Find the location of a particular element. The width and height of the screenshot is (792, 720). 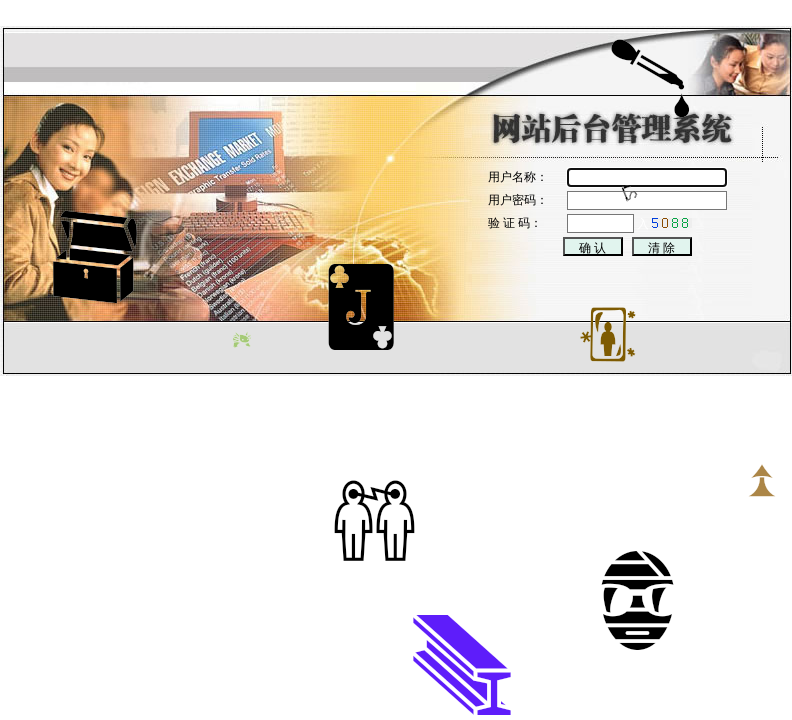

view growth metrics or progress is located at coordinates (762, 480).